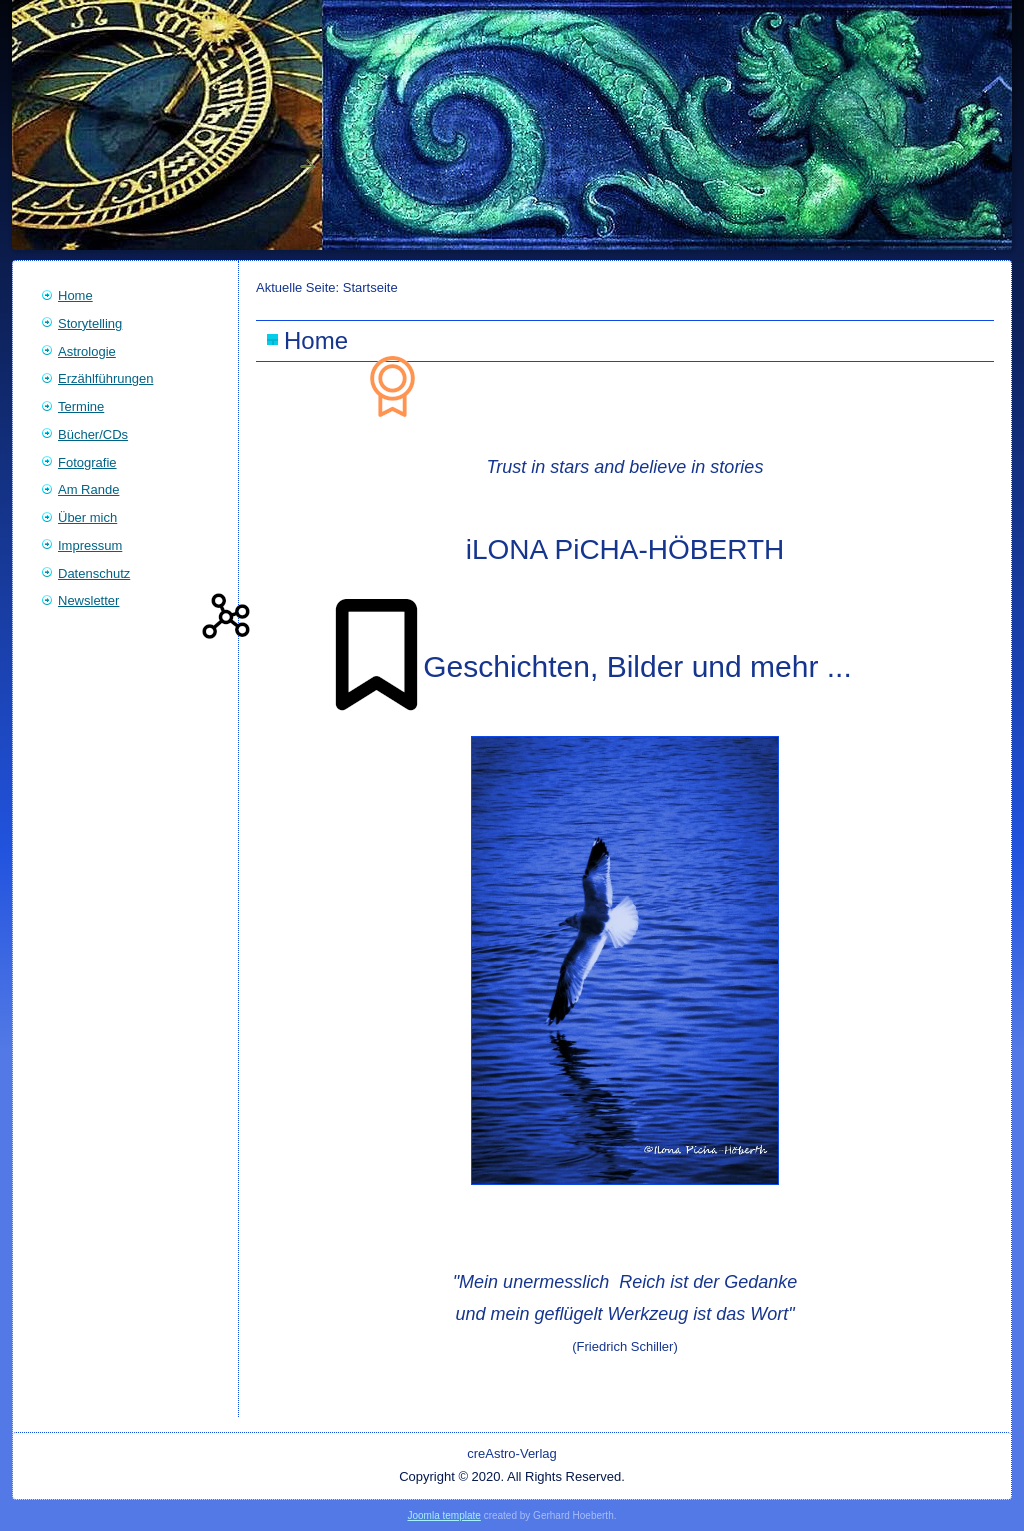  What do you see at coordinates (376, 652) in the screenshot?
I see `bookmark this item` at bounding box center [376, 652].